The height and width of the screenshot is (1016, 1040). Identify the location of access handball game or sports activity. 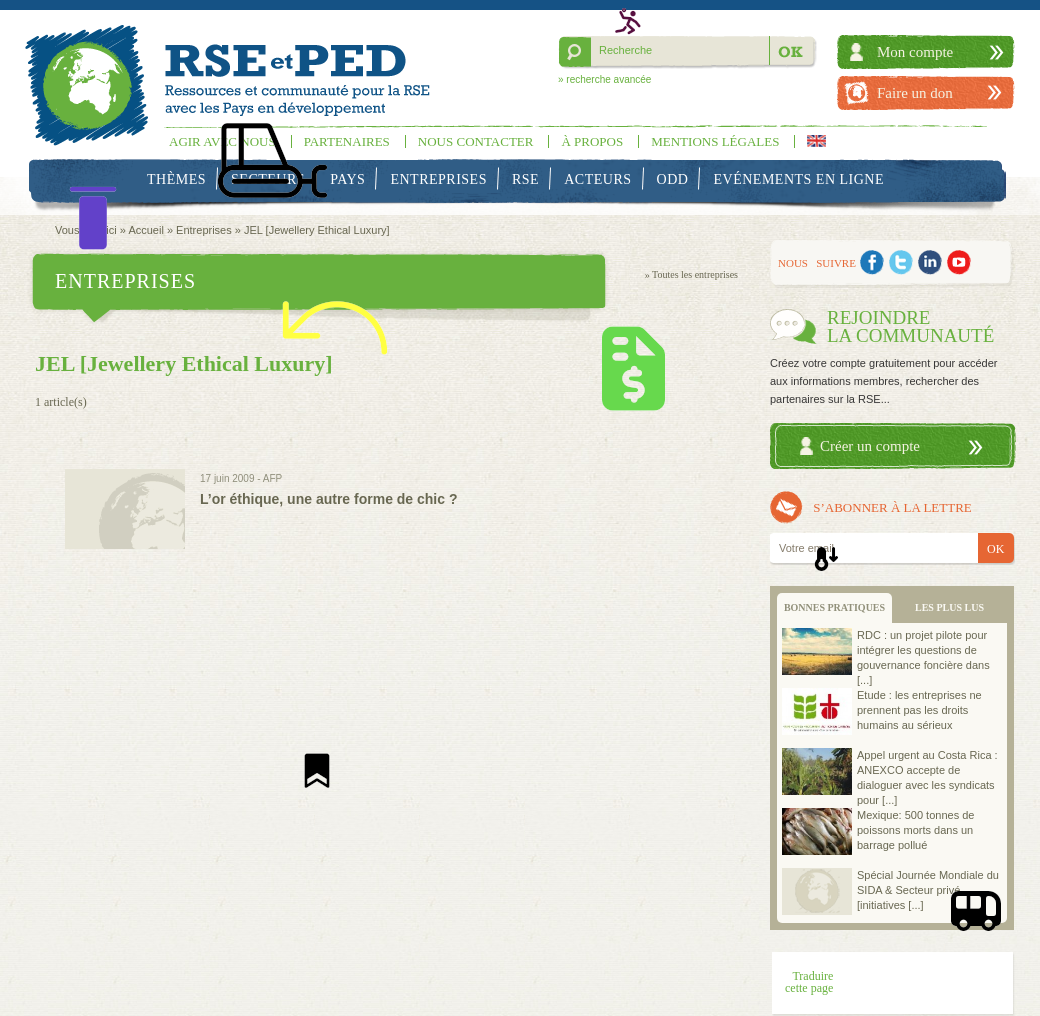
(627, 20).